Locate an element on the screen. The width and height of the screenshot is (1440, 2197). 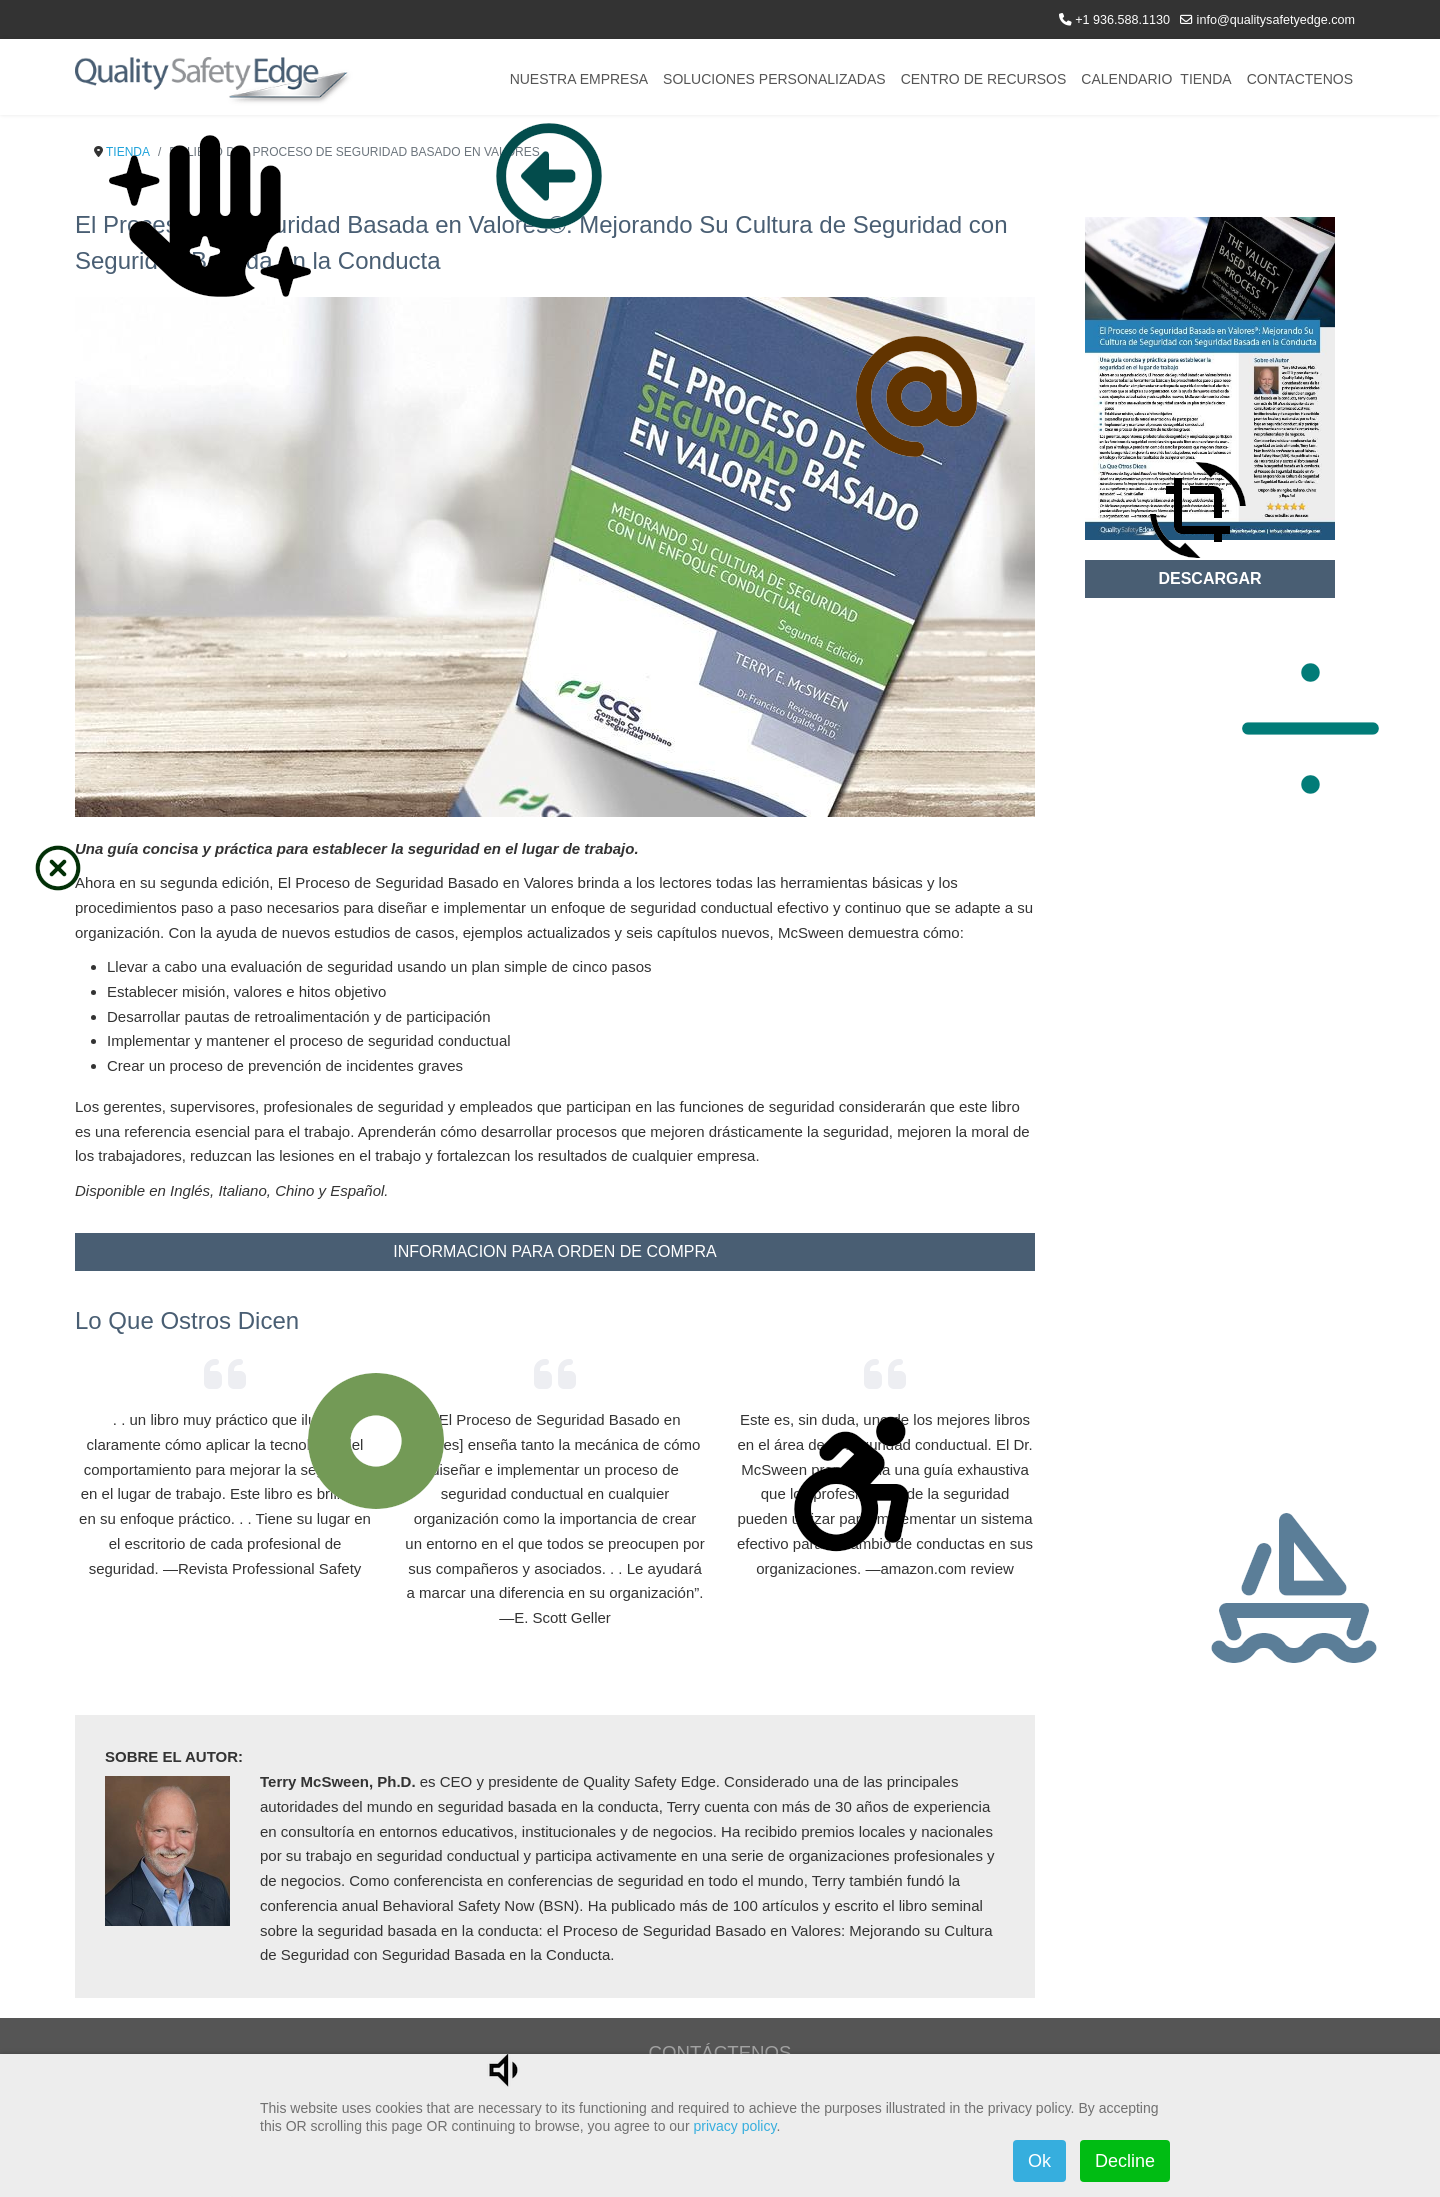
access sailing or boating features is located at coordinates (1294, 1588).